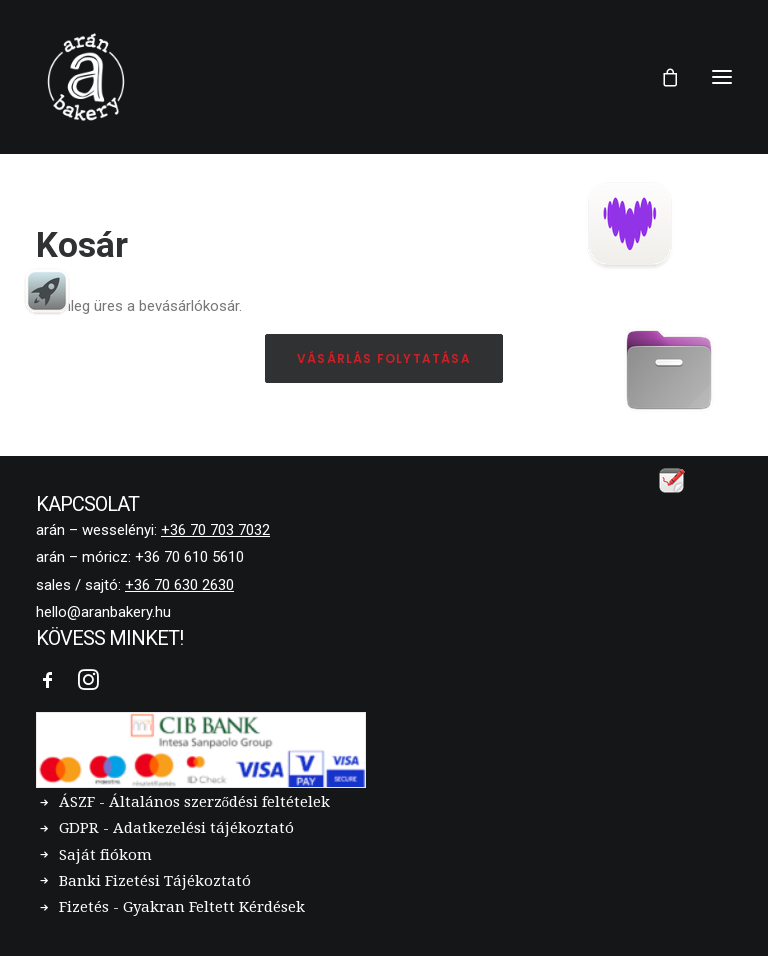 The width and height of the screenshot is (768, 956). I want to click on open drawing app, so click(671, 480).